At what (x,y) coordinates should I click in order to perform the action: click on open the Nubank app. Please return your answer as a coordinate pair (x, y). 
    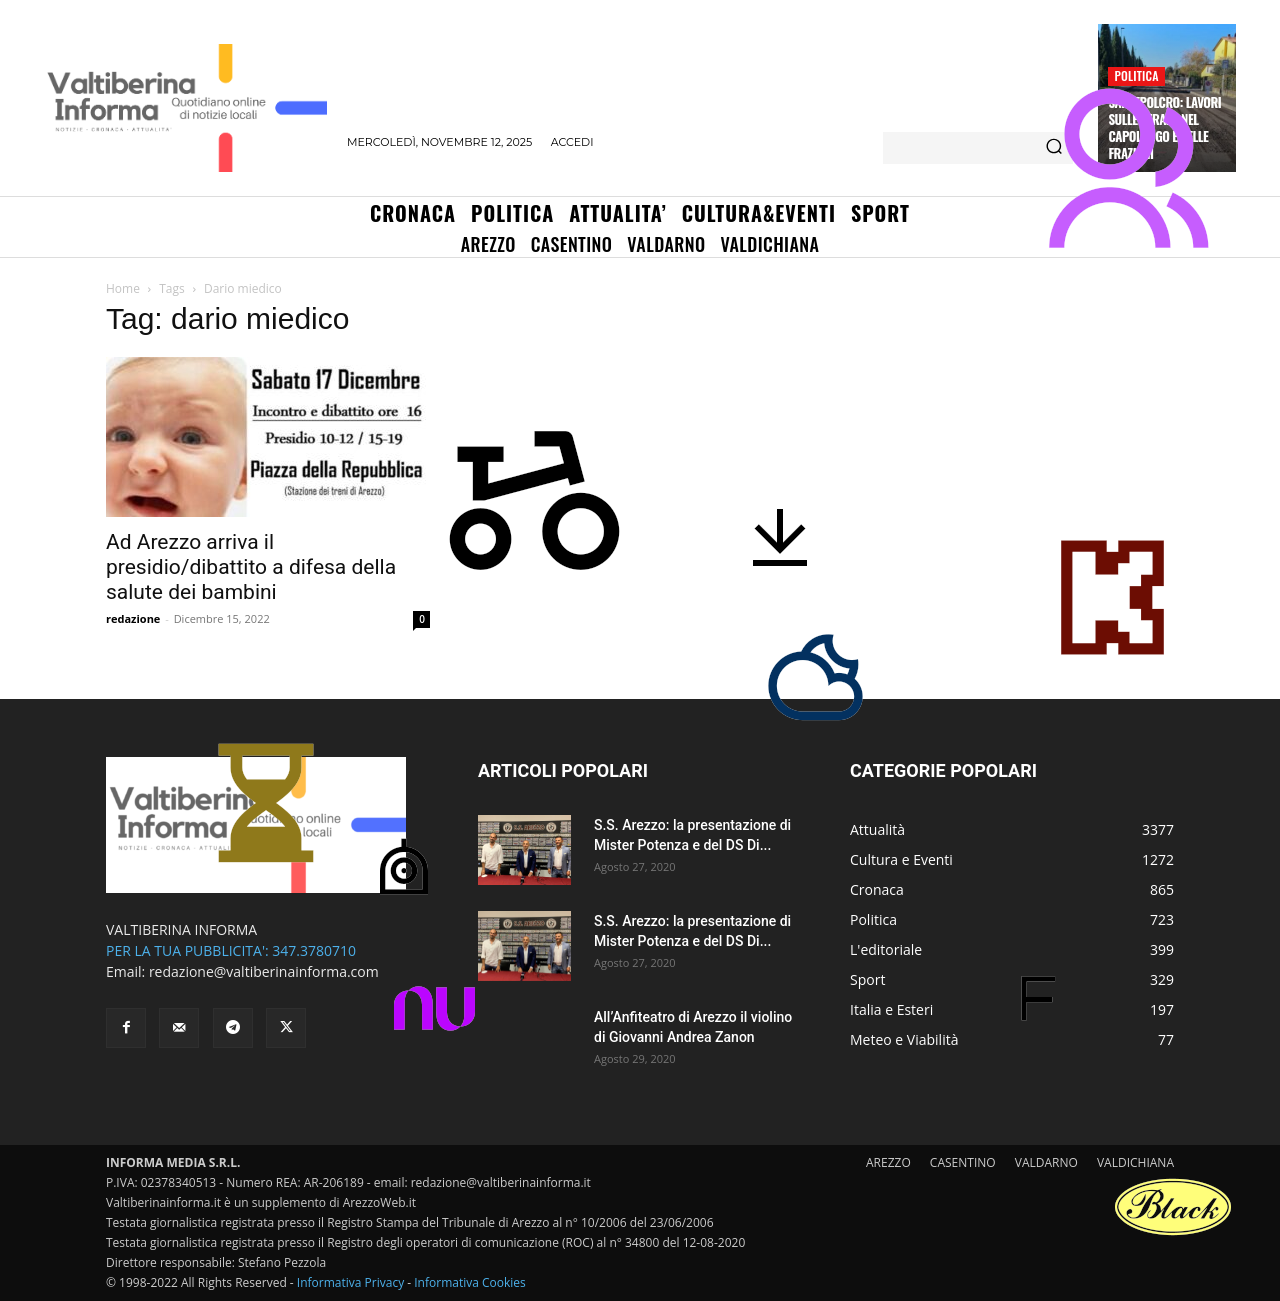
    Looking at the image, I should click on (434, 1008).